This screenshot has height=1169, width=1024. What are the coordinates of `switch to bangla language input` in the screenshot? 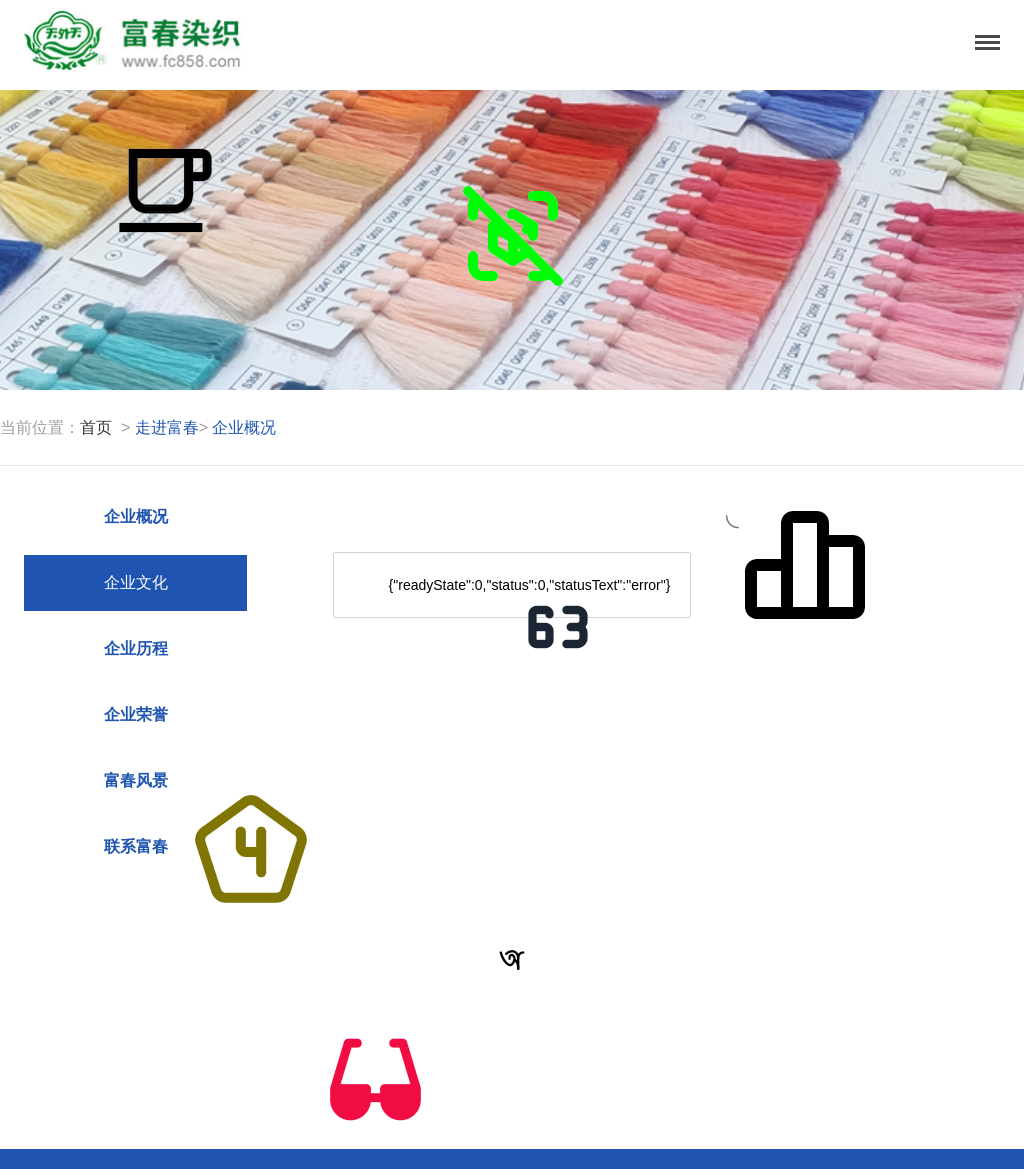 It's located at (512, 960).